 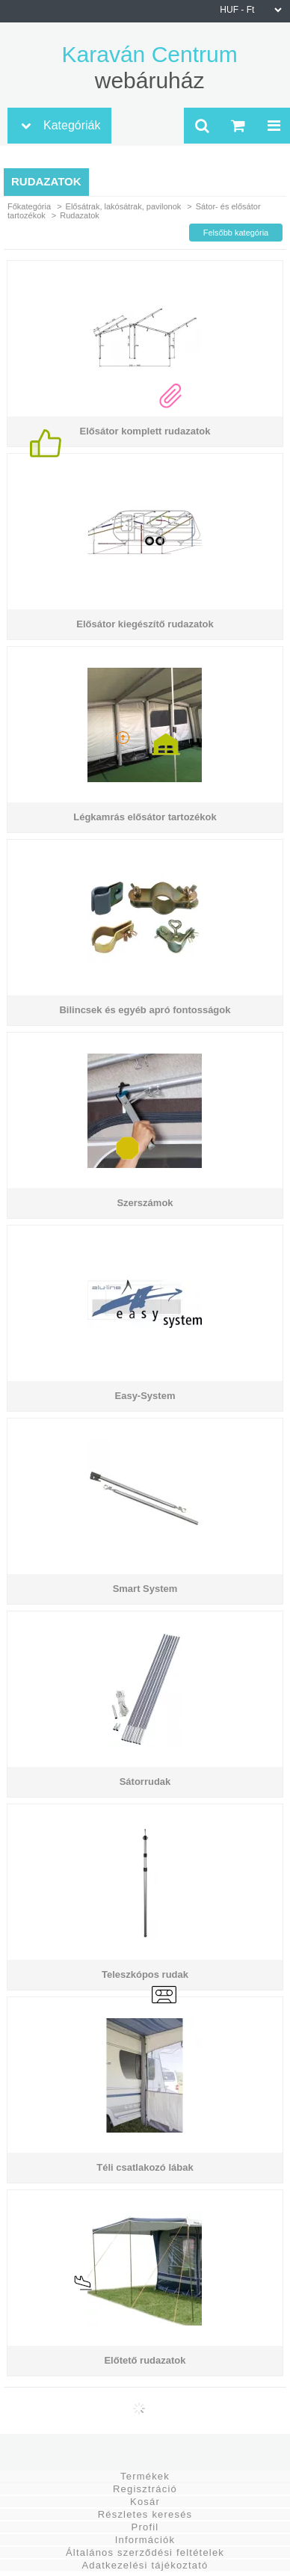 What do you see at coordinates (123, 737) in the screenshot?
I see `scroll to top of page` at bounding box center [123, 737].